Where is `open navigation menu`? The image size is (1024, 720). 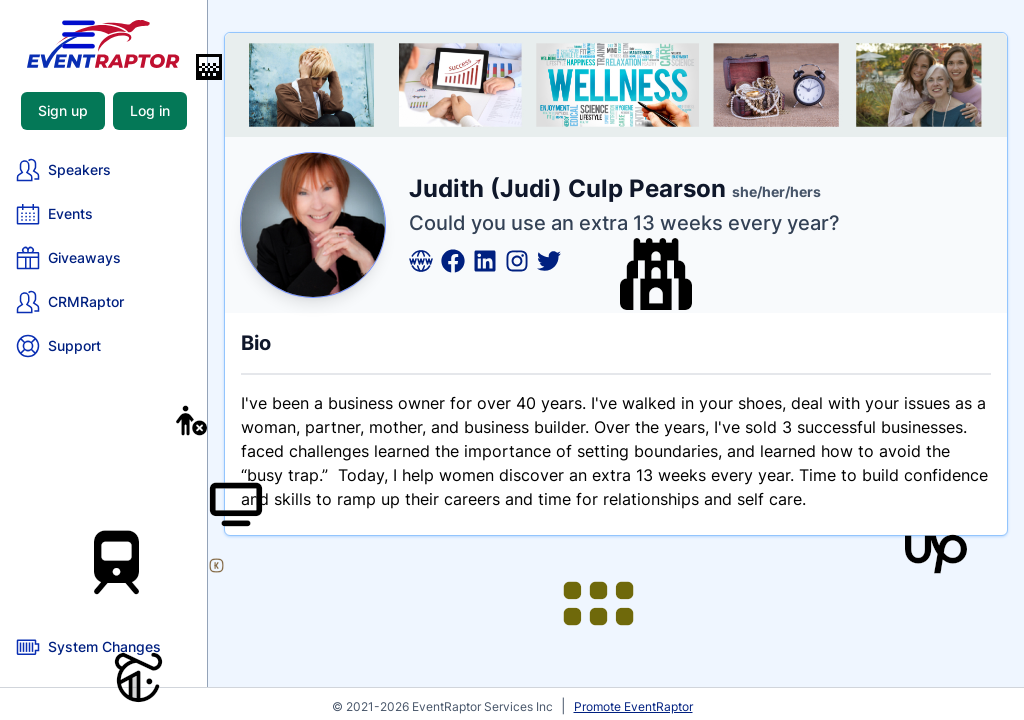
open navigation menu is located at coordinates (78, 34).